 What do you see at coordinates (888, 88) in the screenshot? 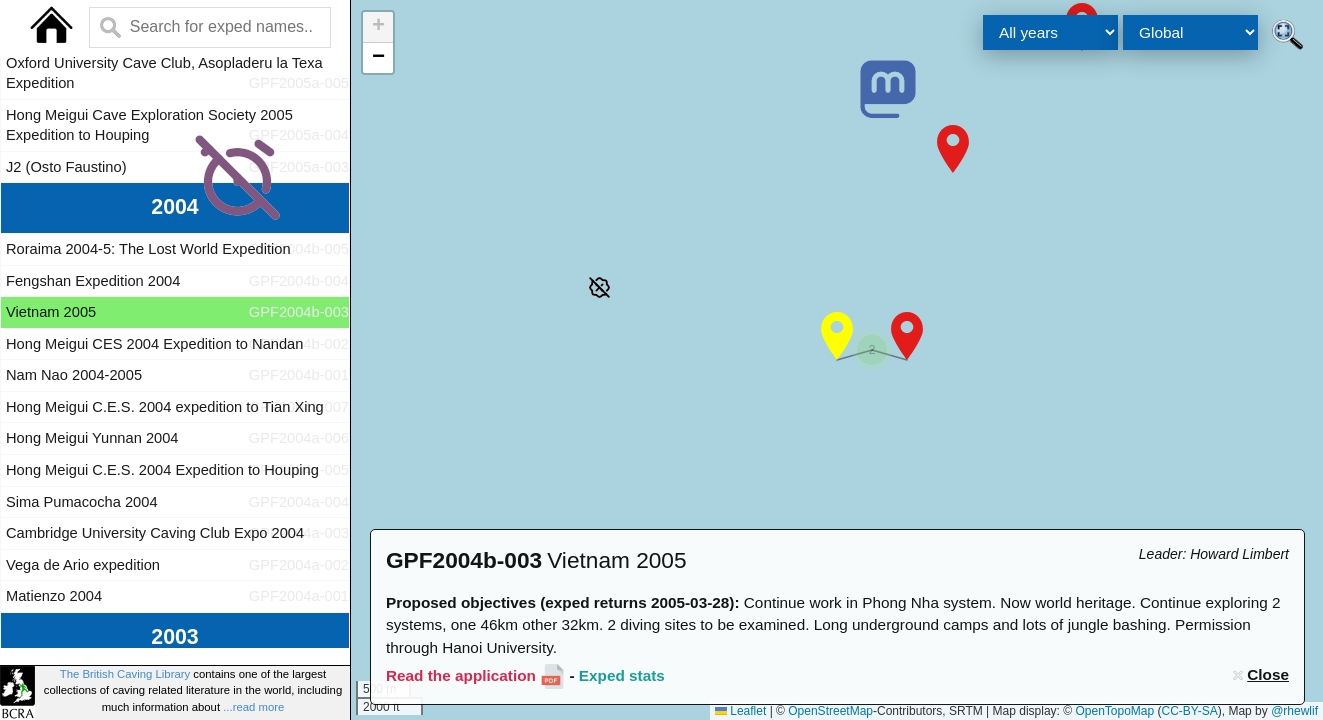
I see `open mastodon app` at bounding box center [888, 88].